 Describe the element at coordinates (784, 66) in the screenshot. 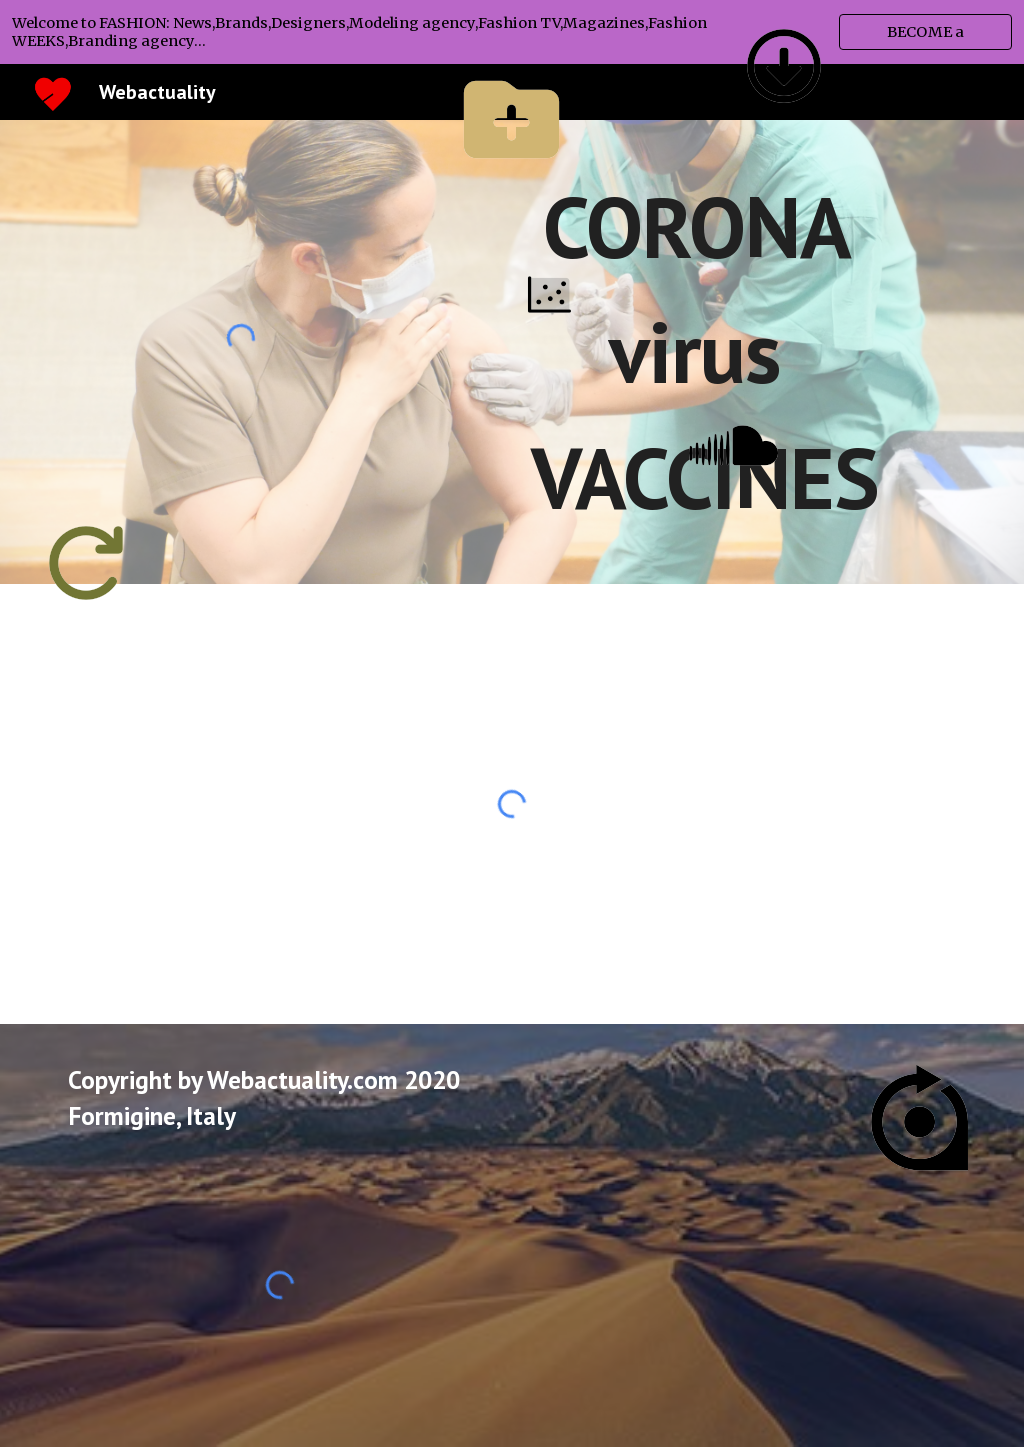

I see `download a file or content` at that location.